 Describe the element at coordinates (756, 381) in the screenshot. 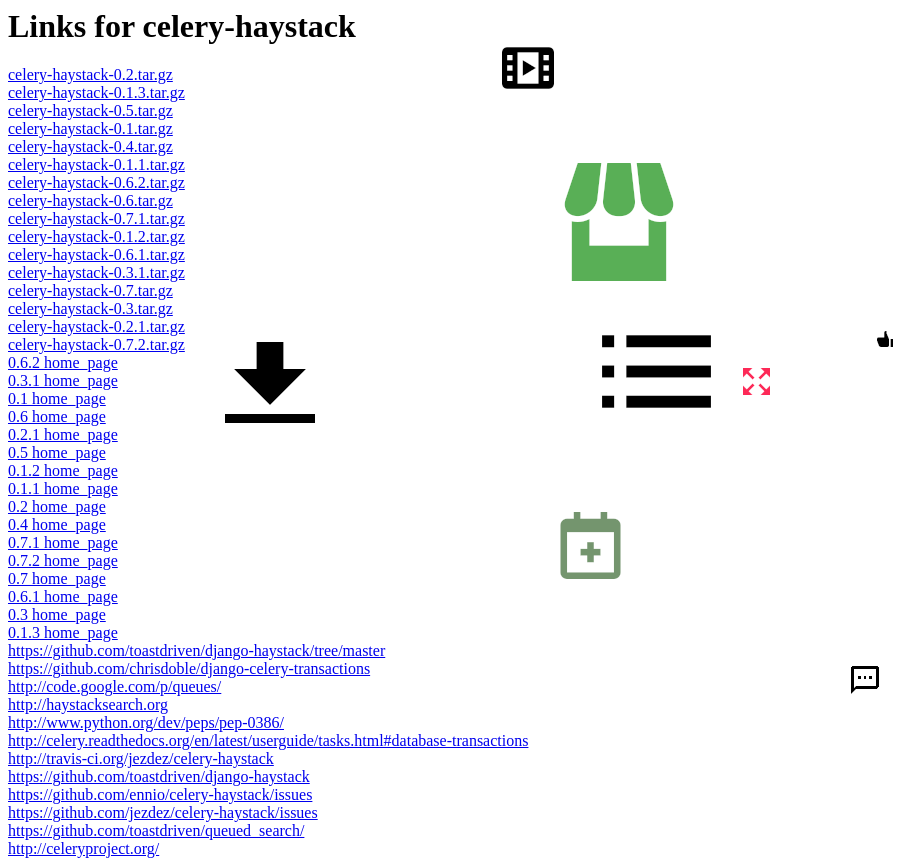

I see `enter fullscreen mode` at that location.